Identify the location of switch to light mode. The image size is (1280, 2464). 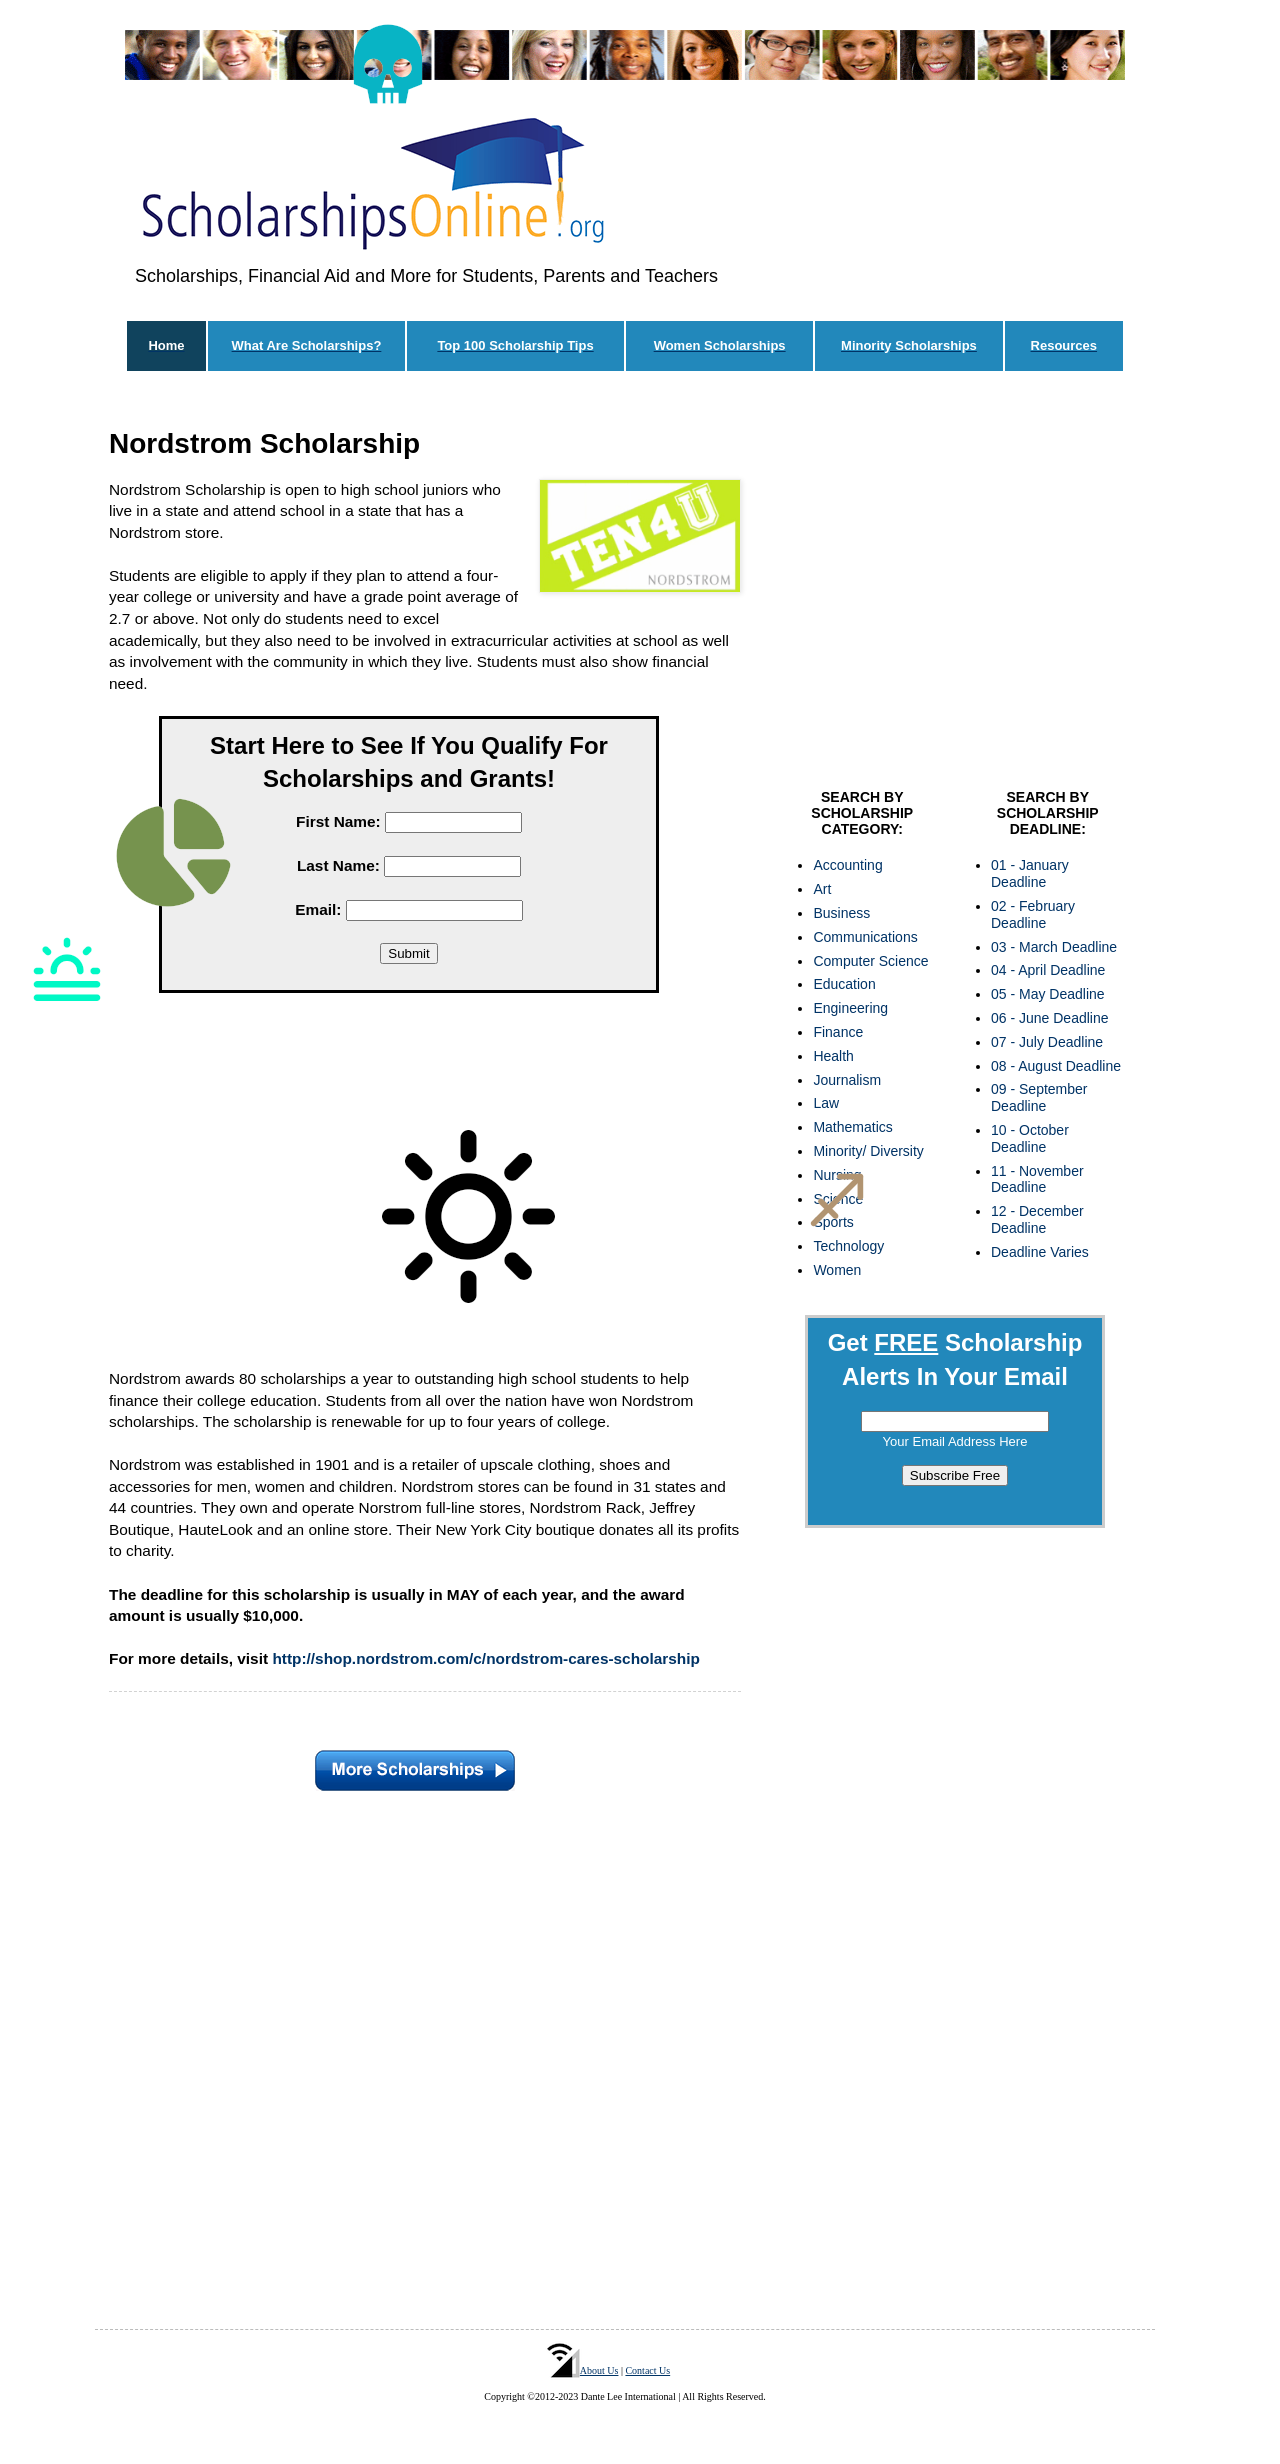
(468, 1216).